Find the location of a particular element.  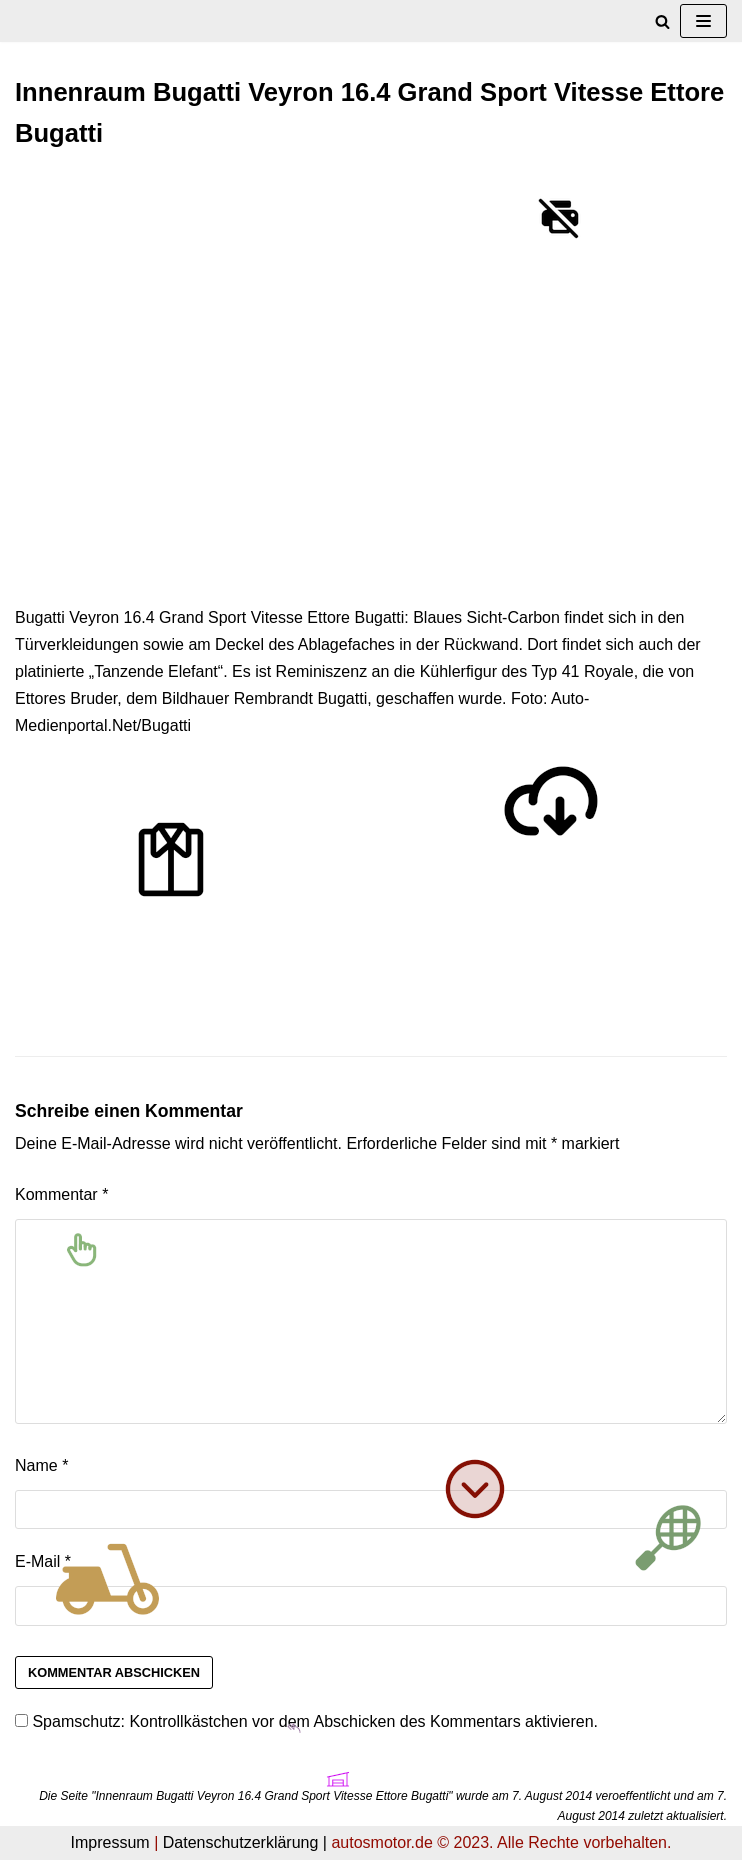

printing is currently unavailable is located at coordinates (560, 217).